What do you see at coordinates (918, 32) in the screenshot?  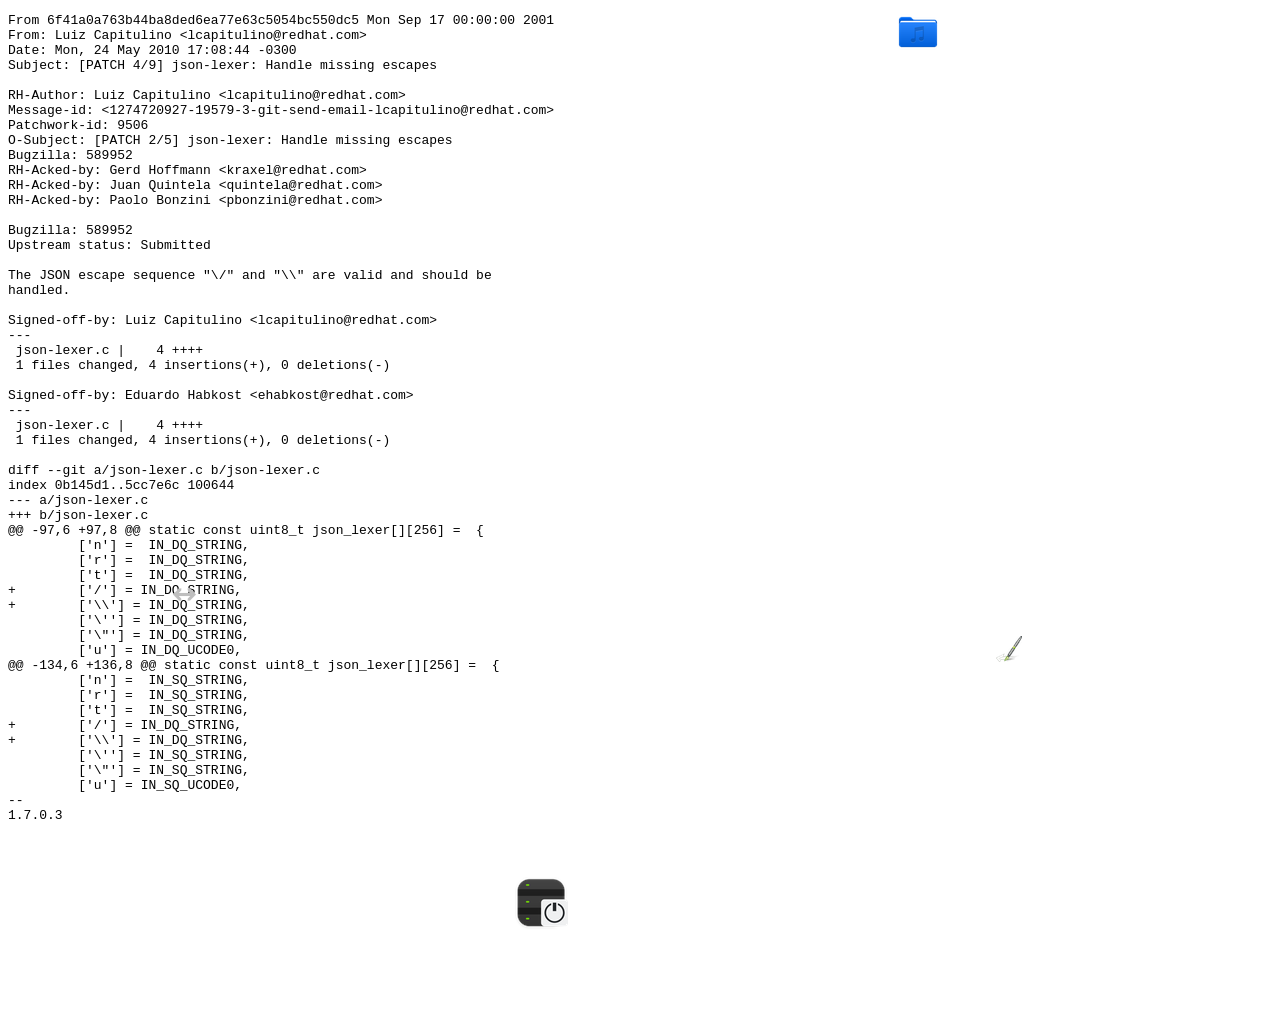 I see `open your music files folder` at bounding box center [918, 32].